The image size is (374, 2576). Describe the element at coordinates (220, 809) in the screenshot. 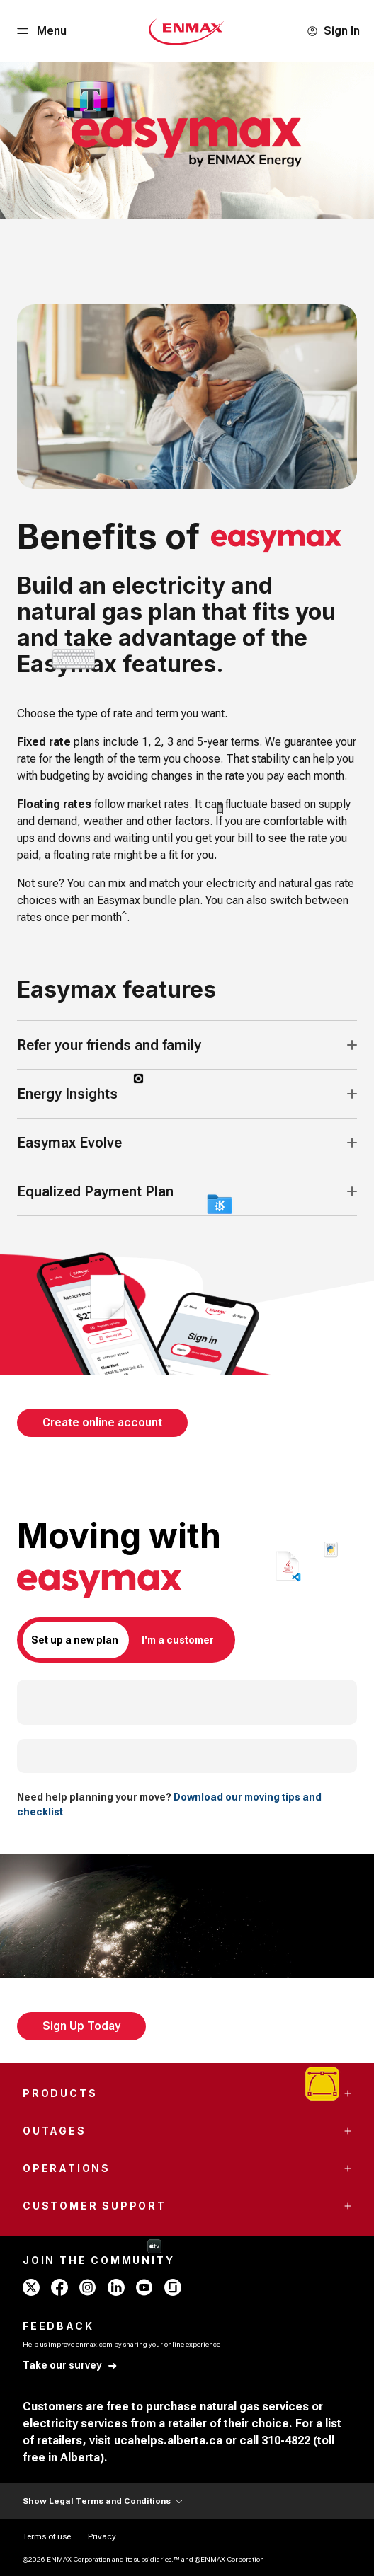

I see `indicates a connected multimedia device` at that location.